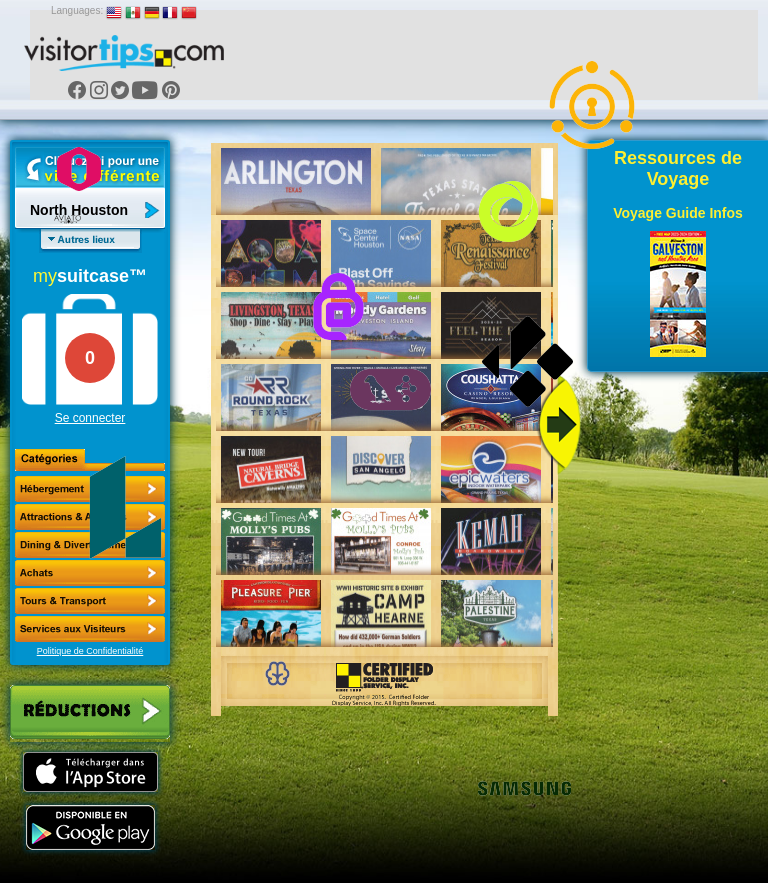 This screenshot has width=768, height=883. What do you see at coordinates (524, 788) in the screenshot?
I see `Samsung brand logo` at bounding box center [524, 788].